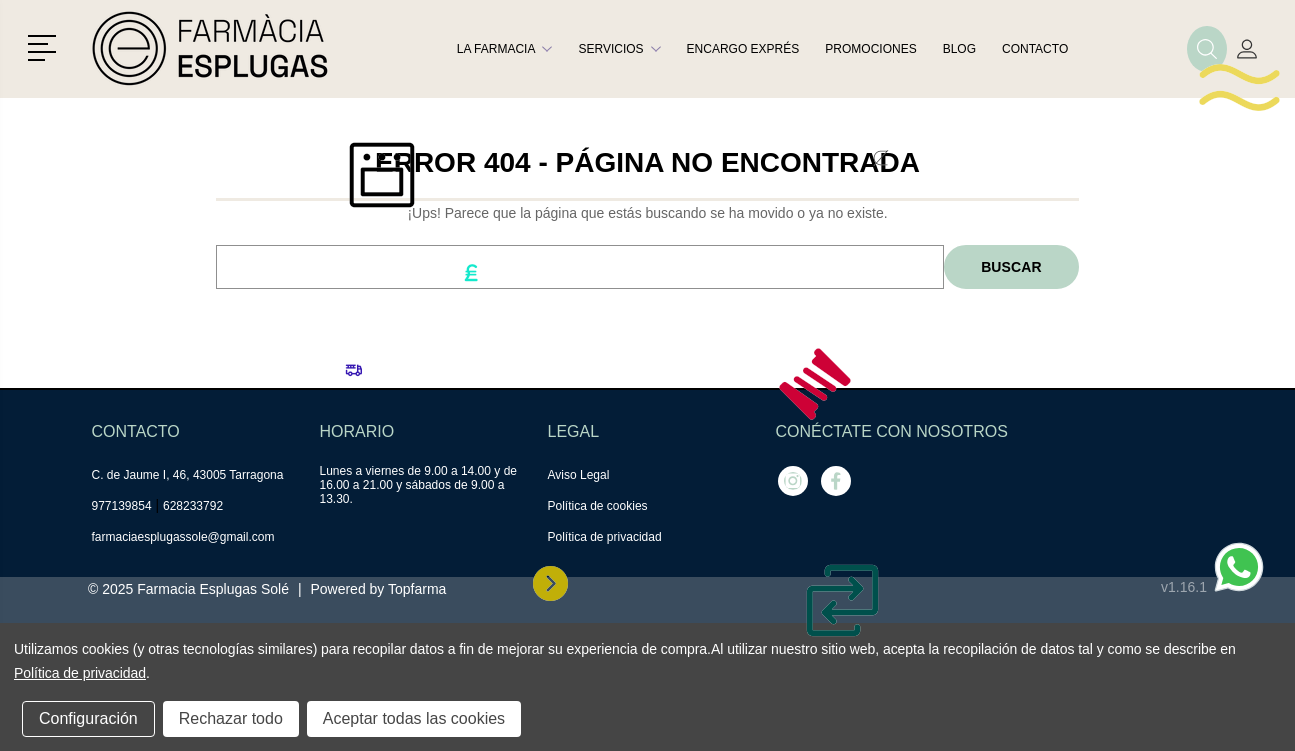 Image resolution: width=1295 pixels, height=751 pixels. Describe the element at coordinates (815, 384) in the screenshot. I see `open or view a thread` at that location.